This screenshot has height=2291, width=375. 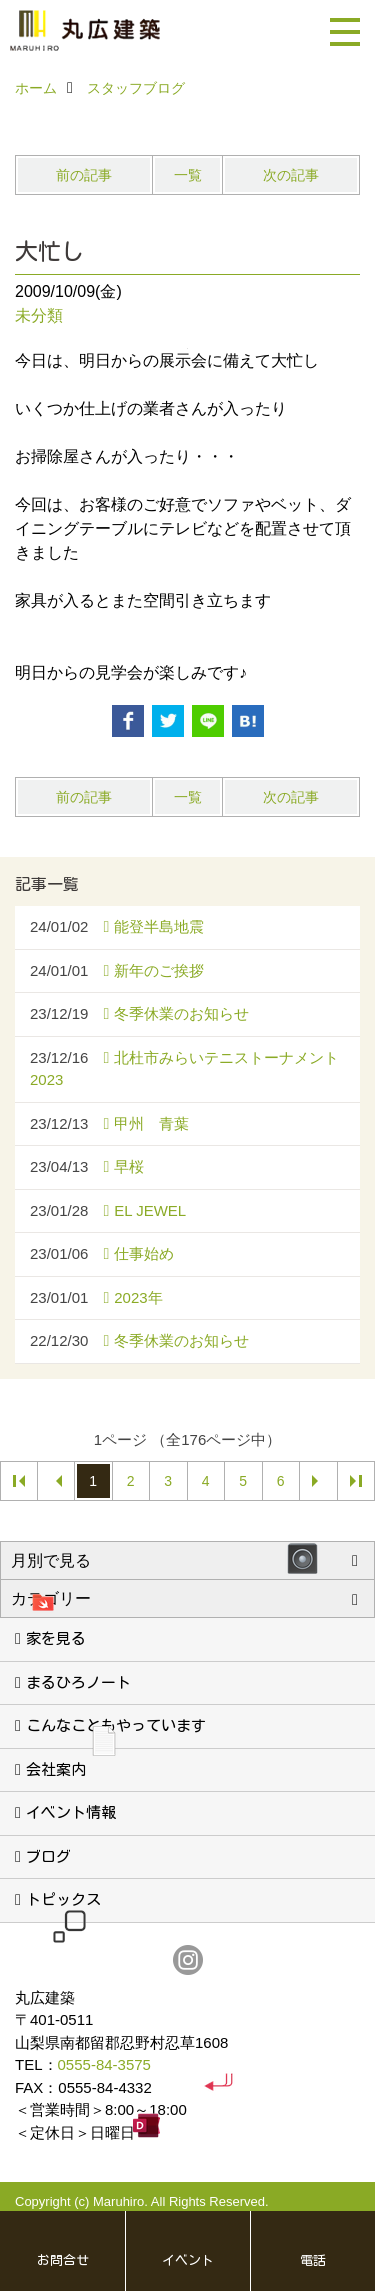 I want to click on access sound and audio settings, so click(x=302, y=1558).